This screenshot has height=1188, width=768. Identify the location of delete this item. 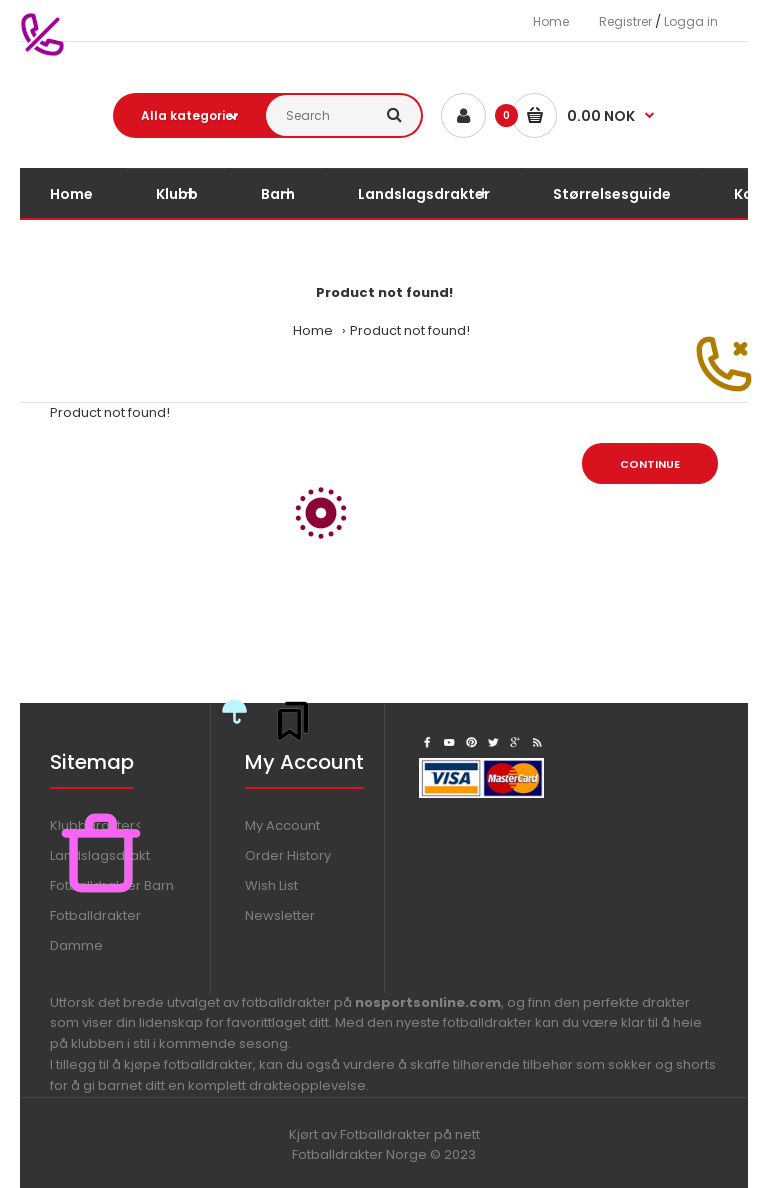
(101, 853).